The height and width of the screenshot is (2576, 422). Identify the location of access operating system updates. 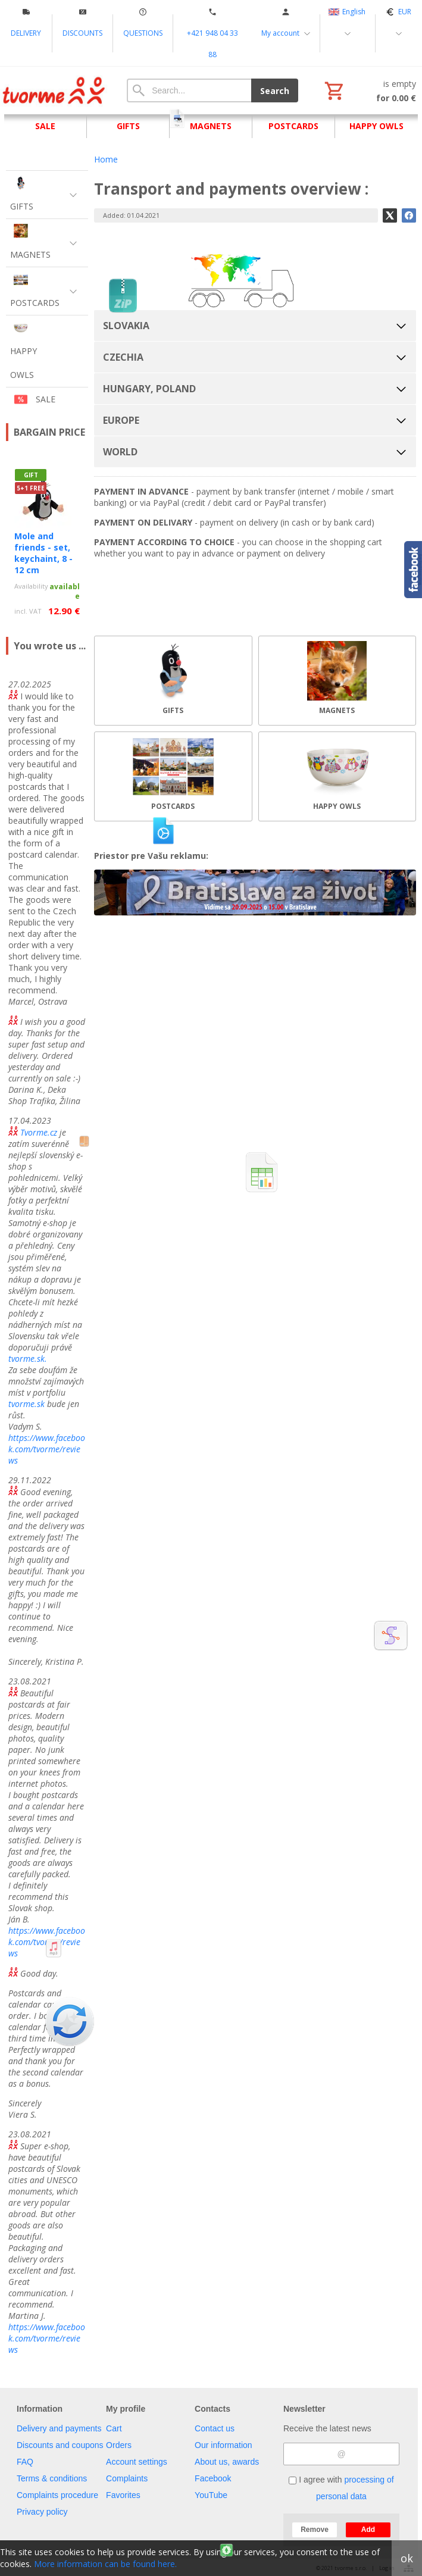
(226, 2550).